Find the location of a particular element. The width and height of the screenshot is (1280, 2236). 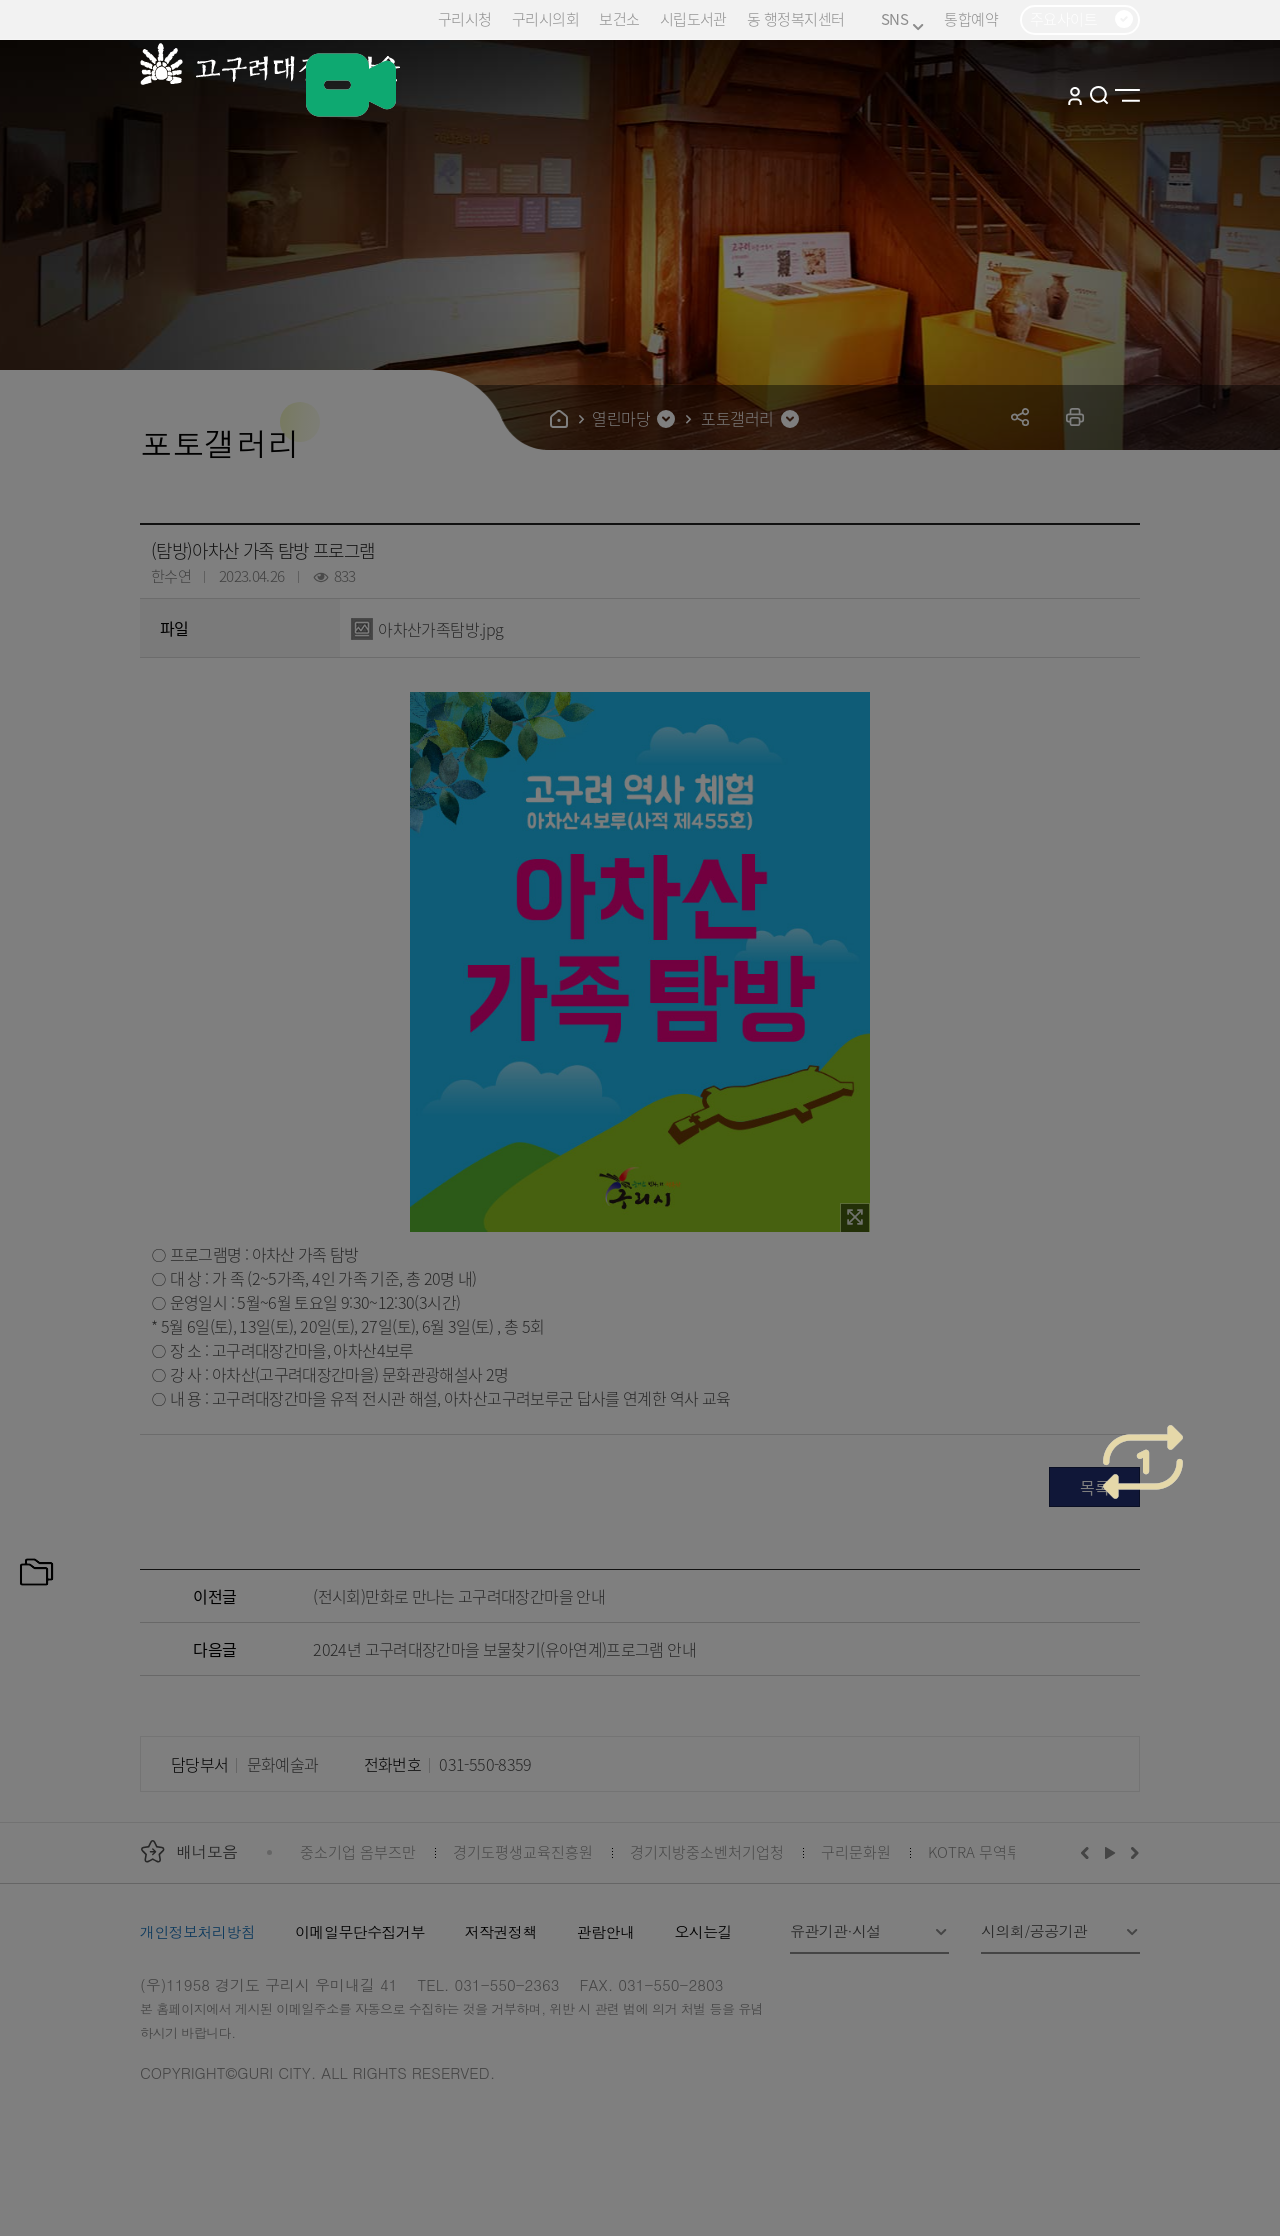

repeat current track once is located at coordinates (1143, 1462).